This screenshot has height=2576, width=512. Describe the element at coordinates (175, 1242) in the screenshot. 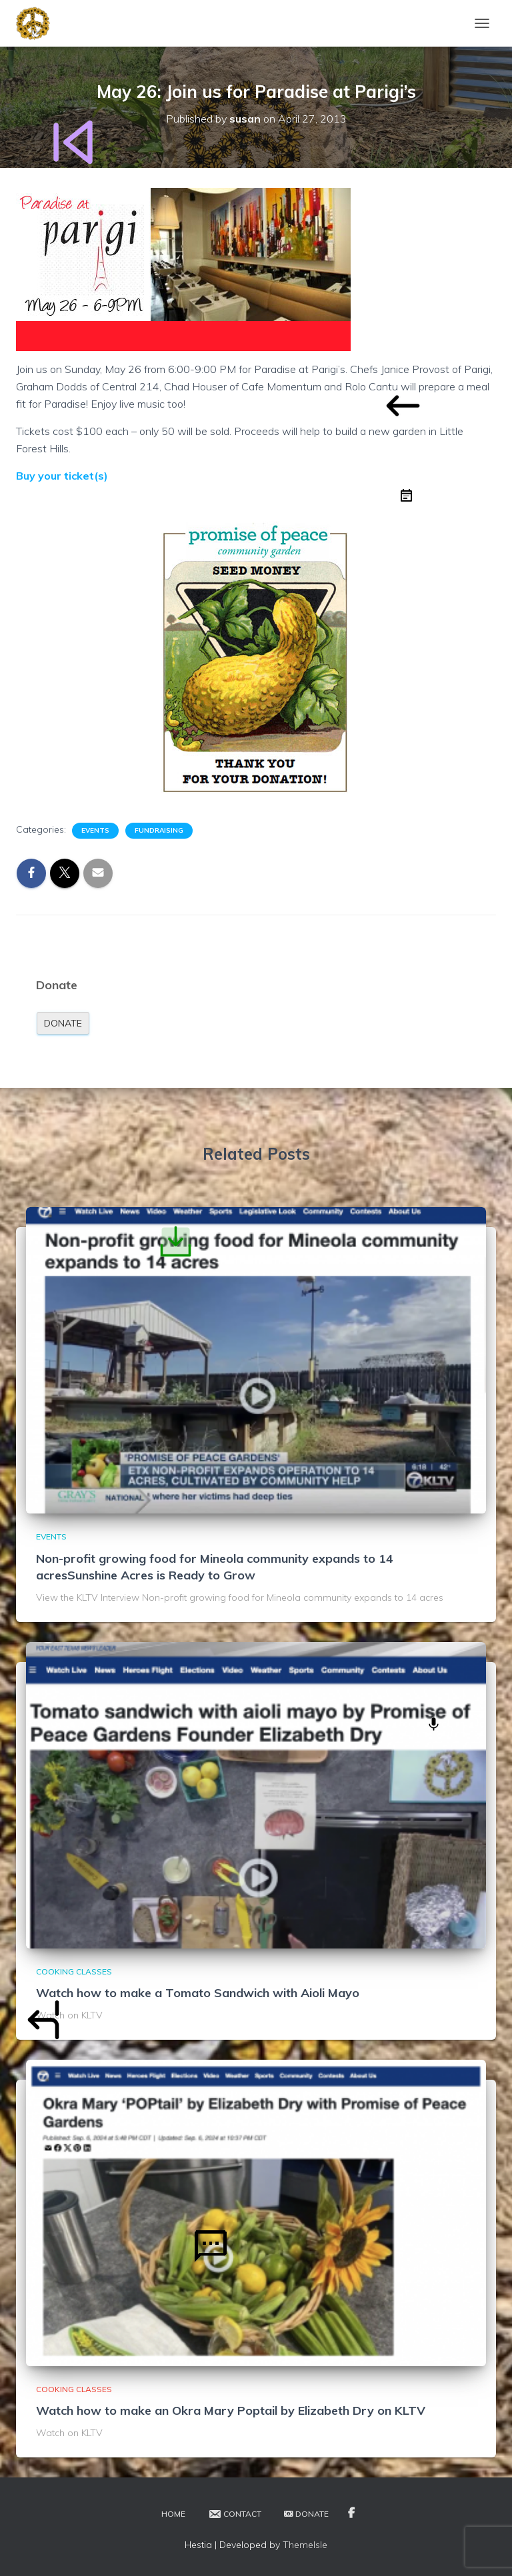

I see `download a file to your device` at that location.